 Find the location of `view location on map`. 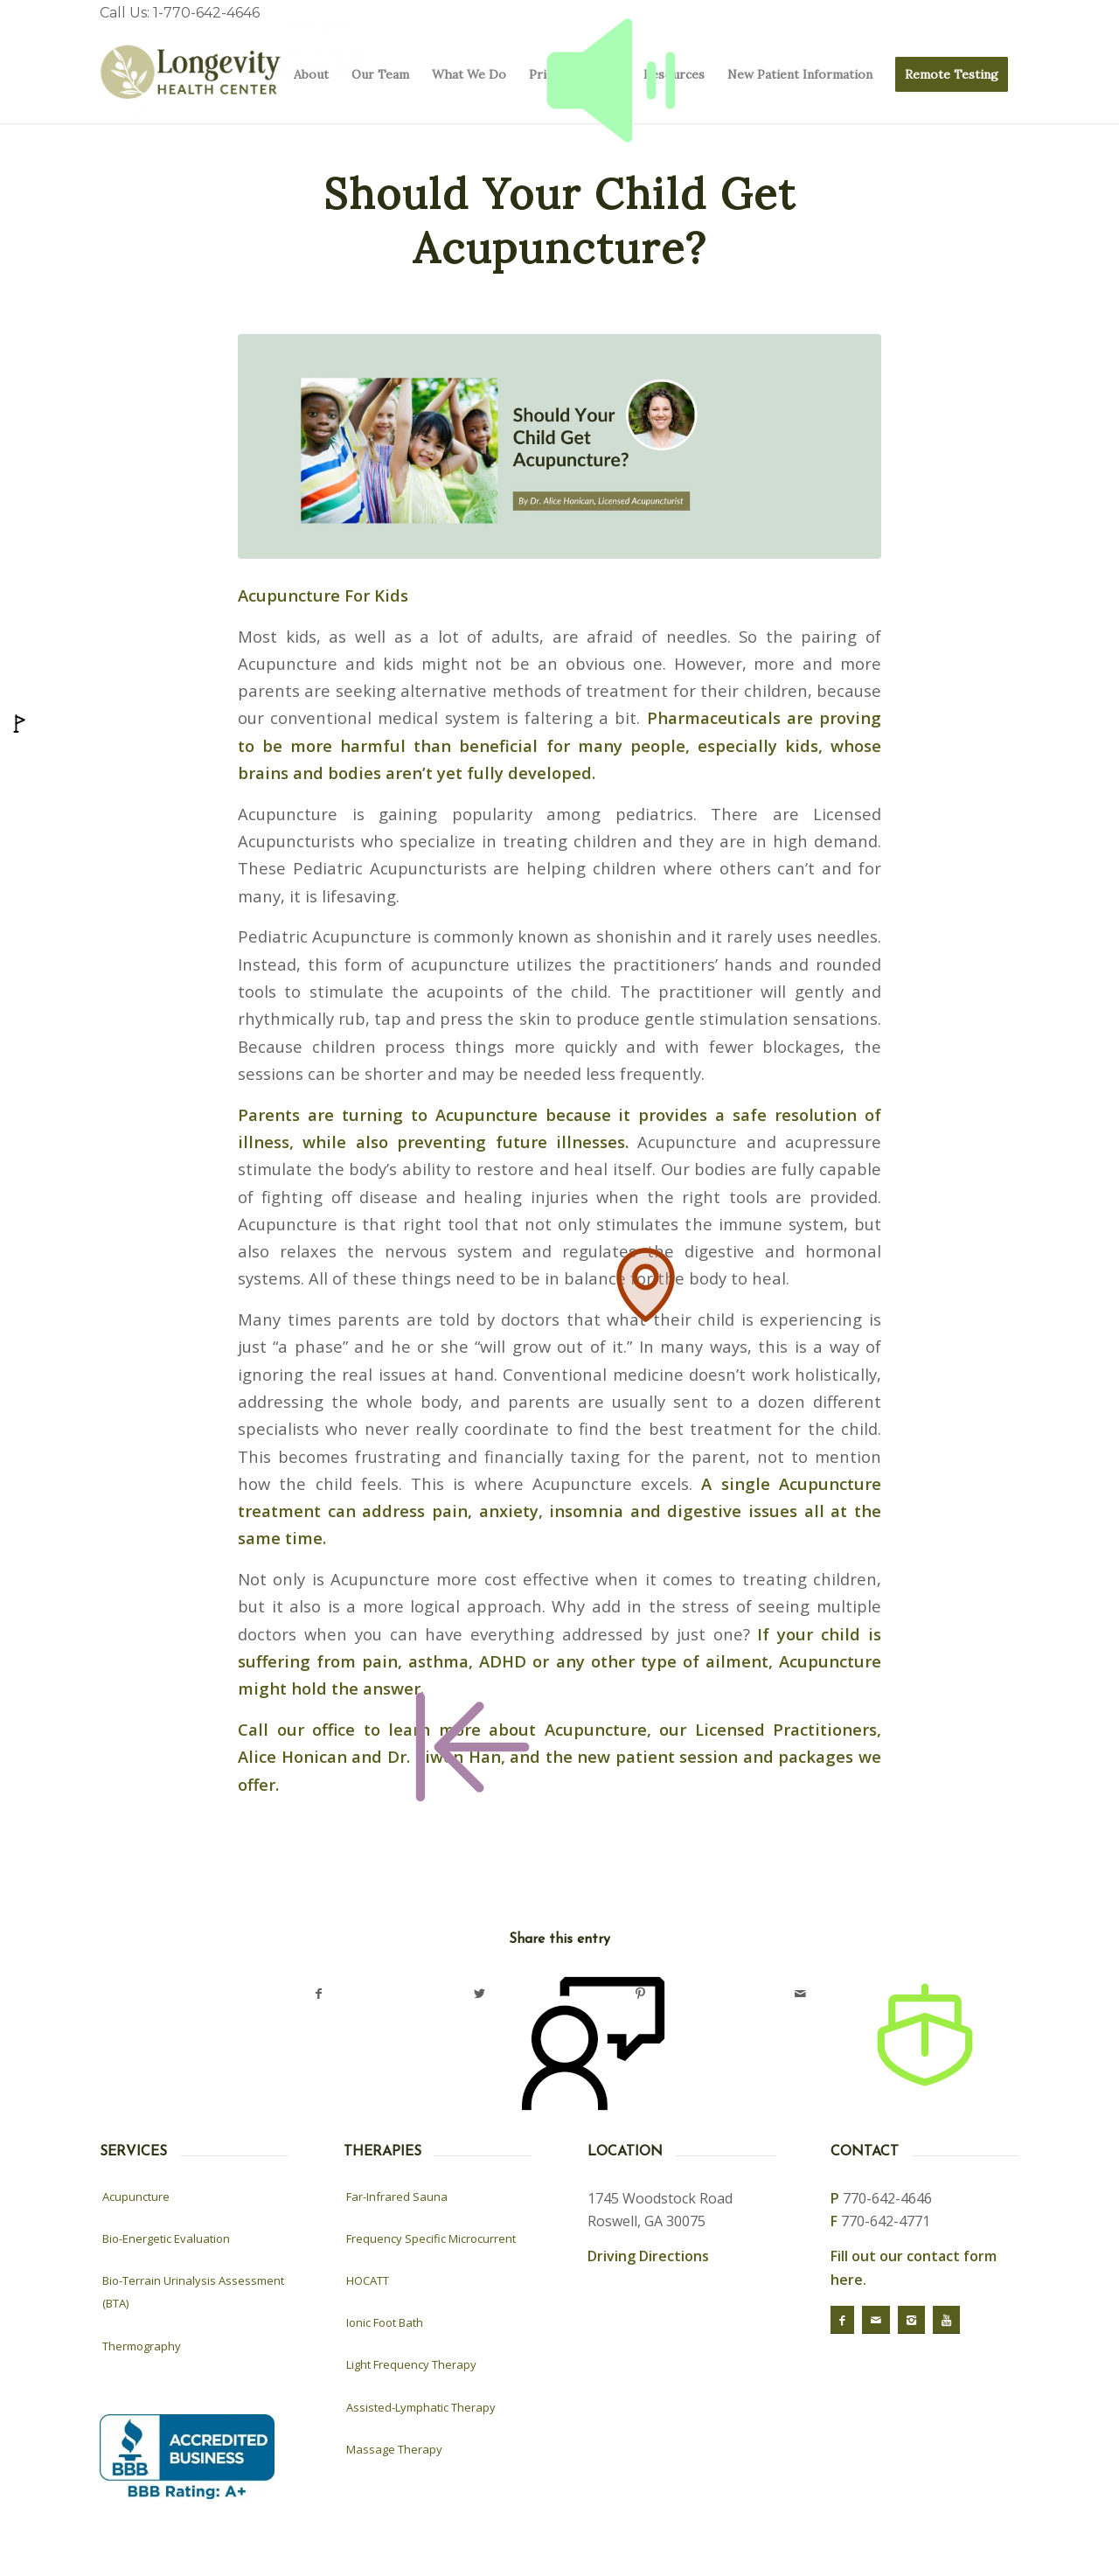

view location on map is located at coordinates (645, 1285).